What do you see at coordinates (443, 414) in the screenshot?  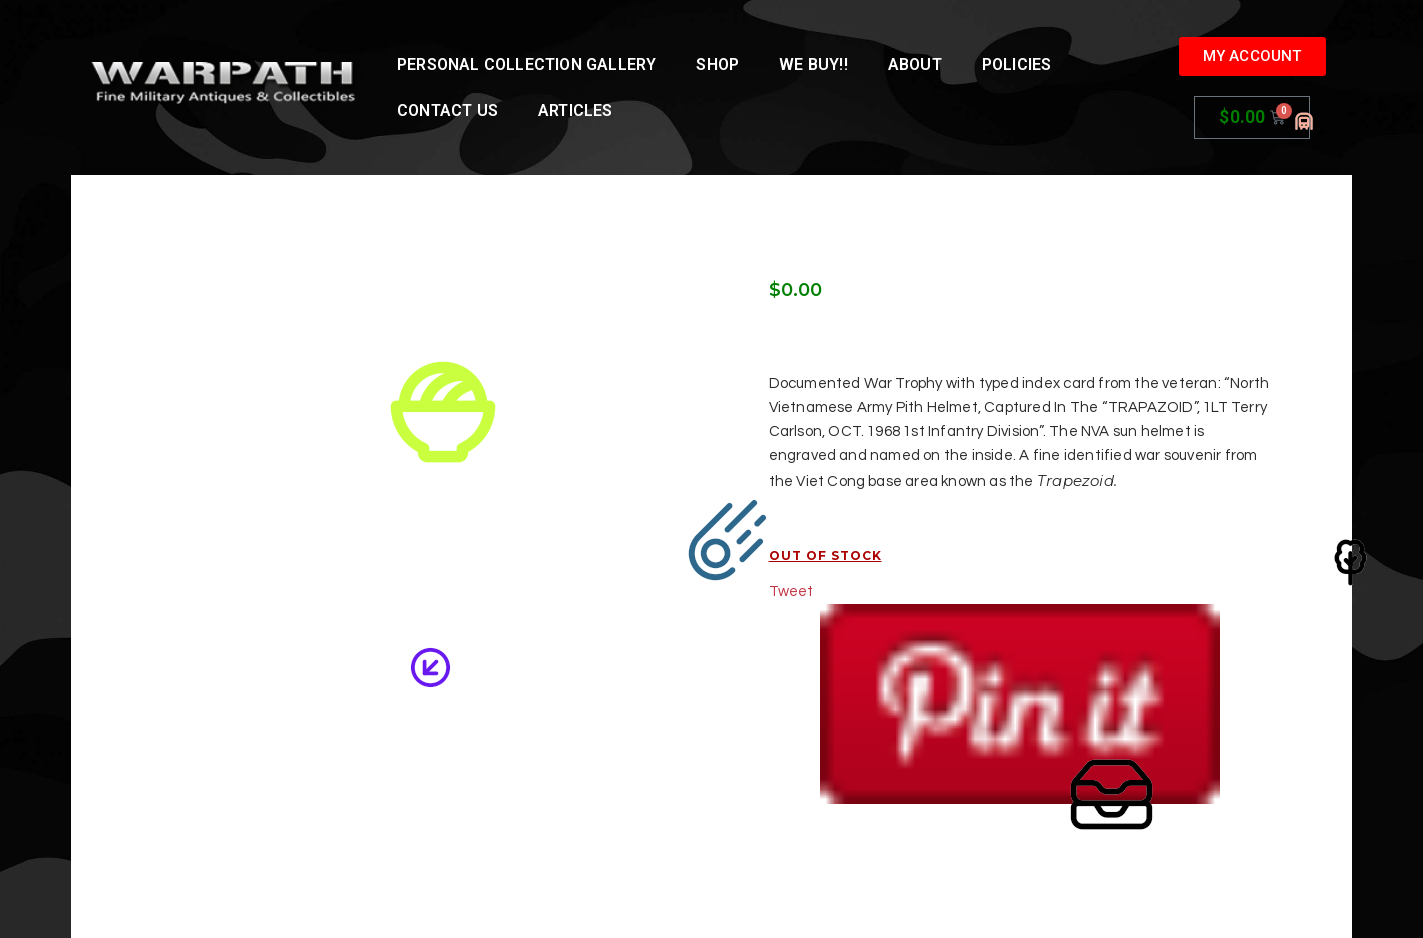 I see `view food or meal options` at bounding box center [443, 414].